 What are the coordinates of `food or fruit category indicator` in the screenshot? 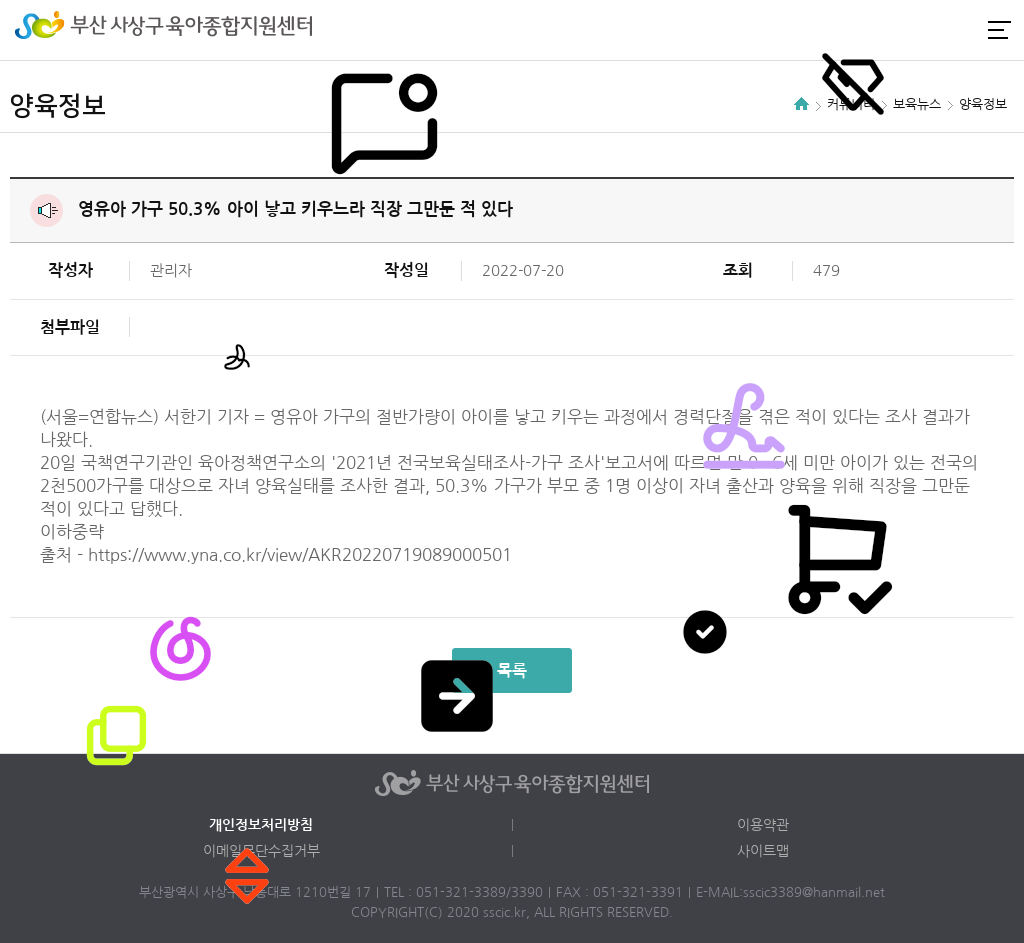 It's located at (237, 357).